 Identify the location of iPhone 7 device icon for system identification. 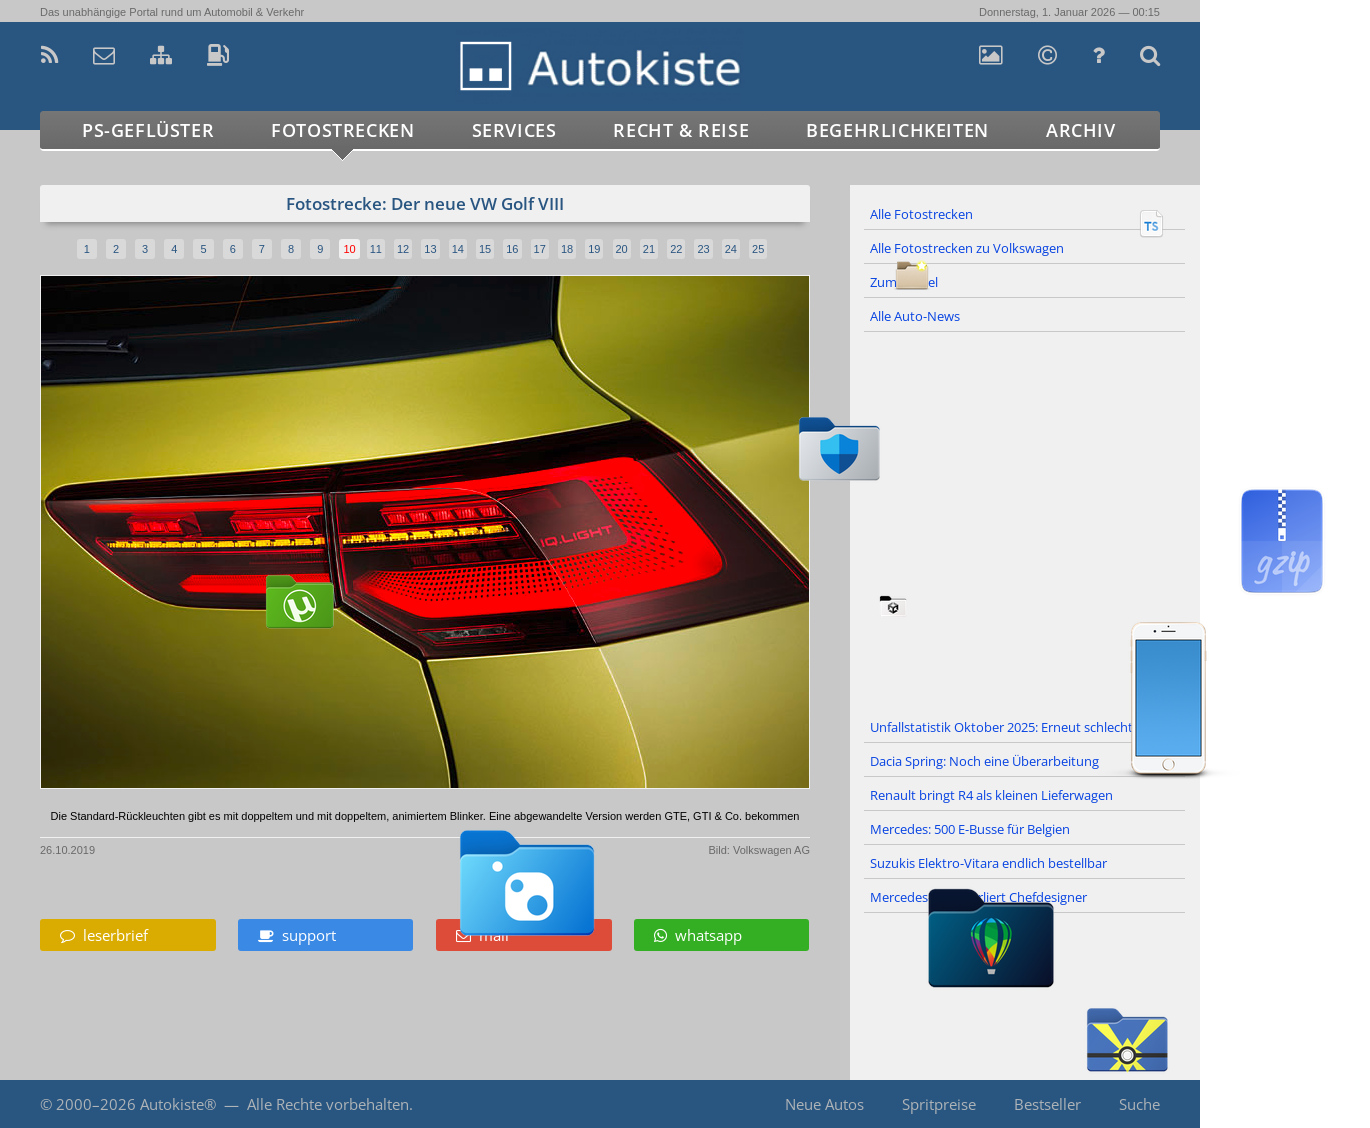
(1168, 700).